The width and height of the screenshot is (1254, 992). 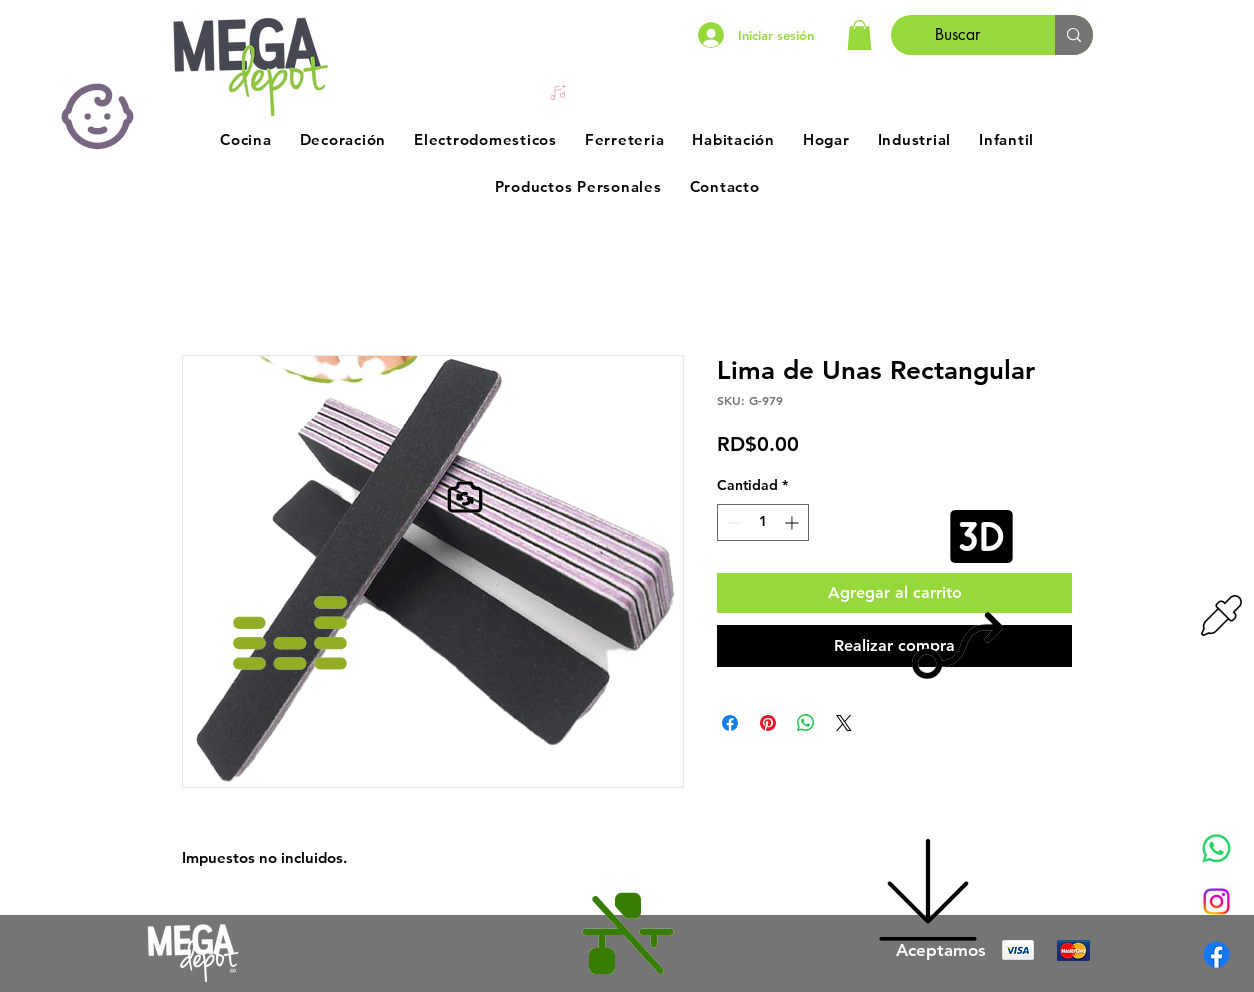 What do you see at coordinates (290, 633) in the screenshot?
I see `adjust audio equalizer settings` at bounding box center [290, 633].